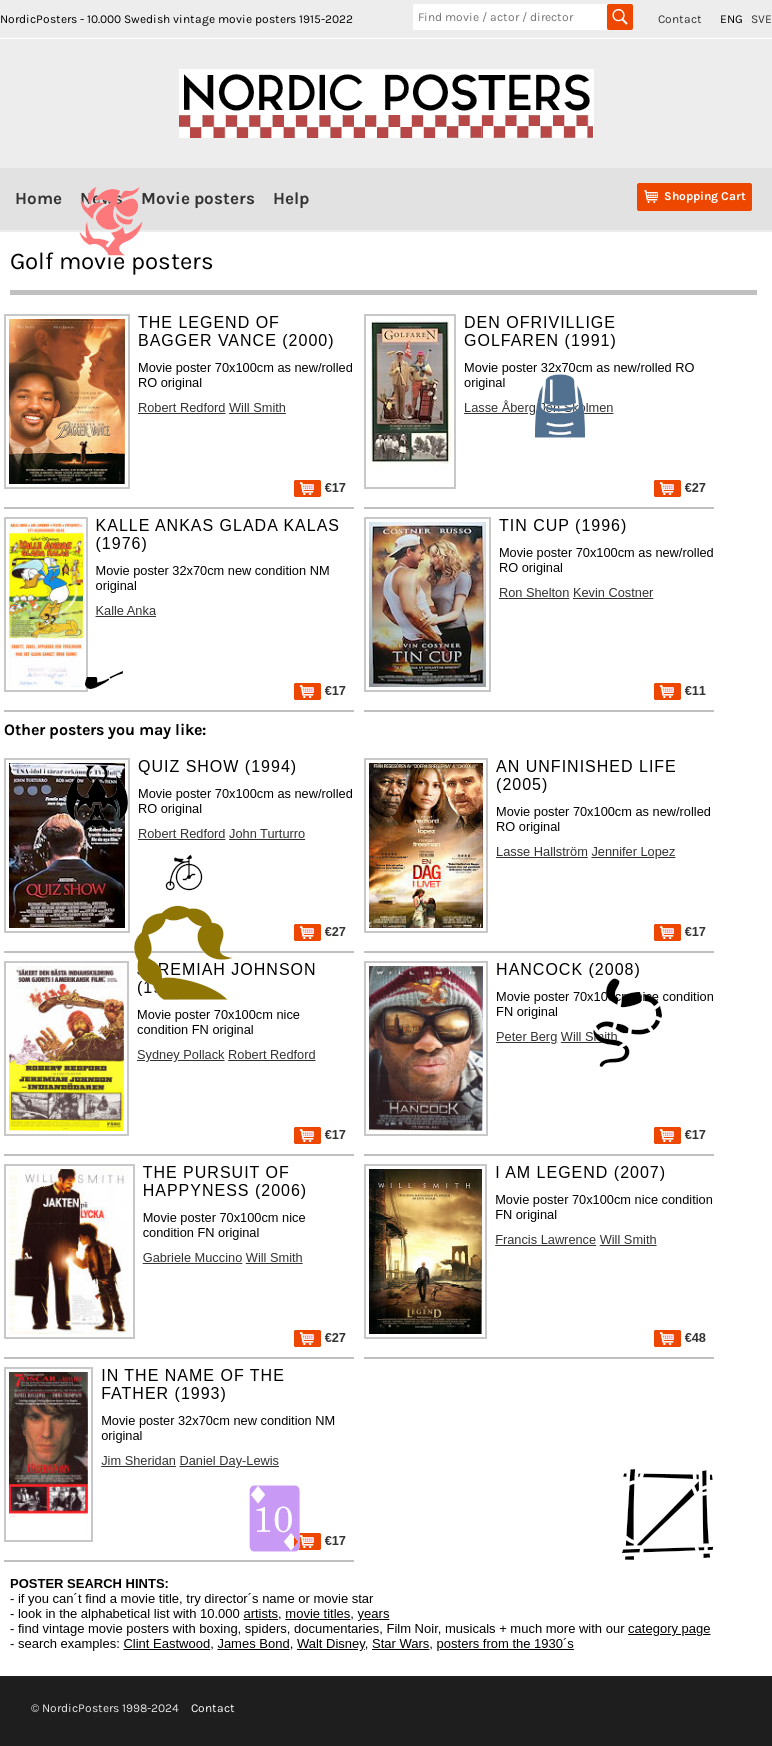  Describe the element at coordinates (113, 221) in the screenshot. I see `indicates a cursed or corrupted plant item` at that location.